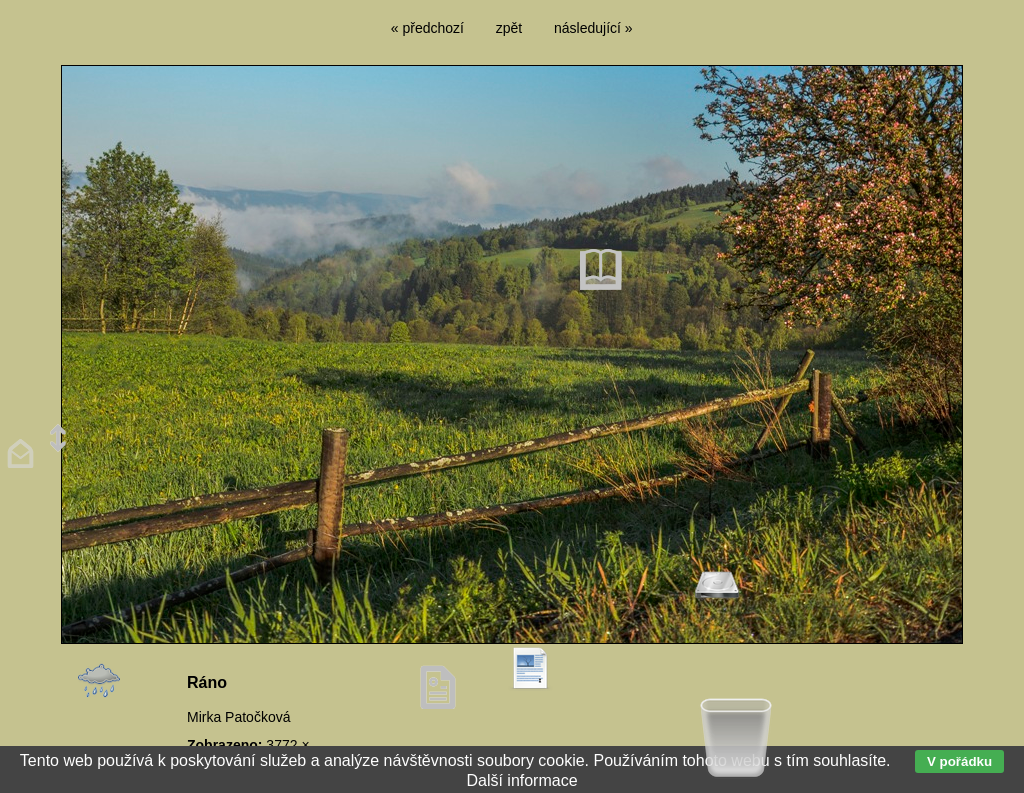 The image size is (1024, 793). What do you see at coordinates (58, 438) in the screenshot?
I see `flip object vertically` at bounding box center [58, 438].